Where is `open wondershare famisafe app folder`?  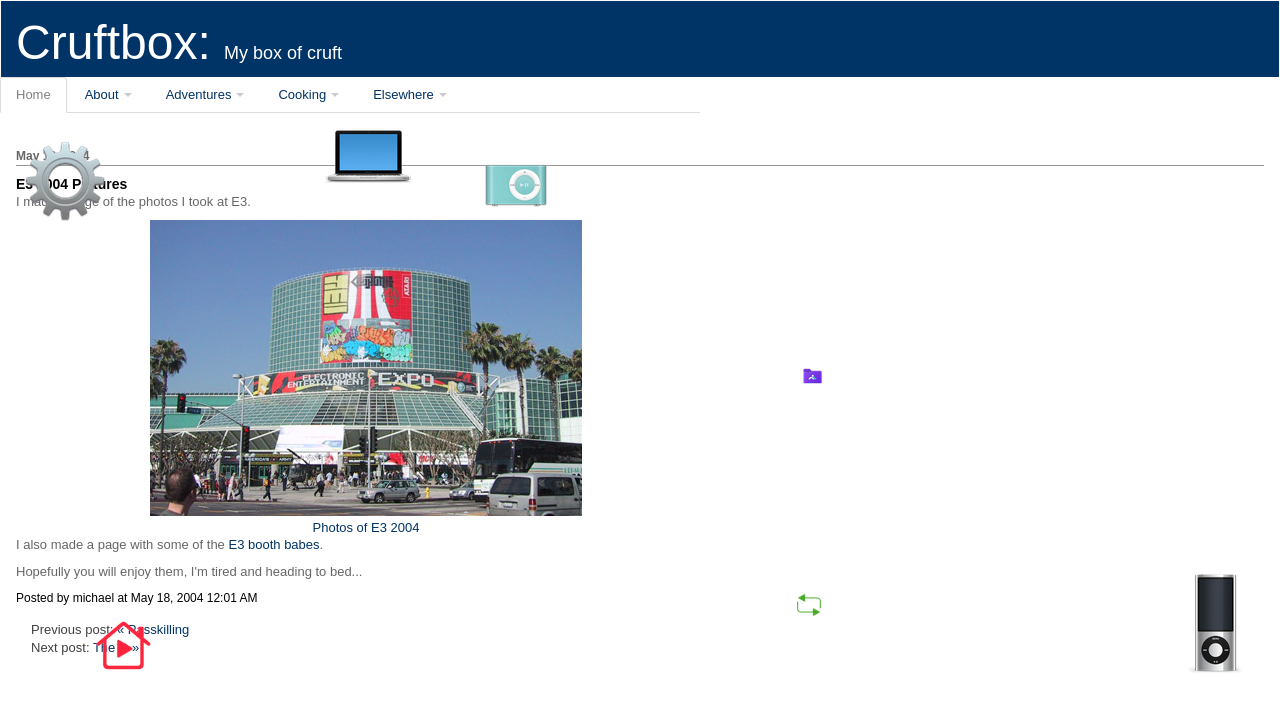
open wondershare famisafe app folder is located at coordinates (812, 376).